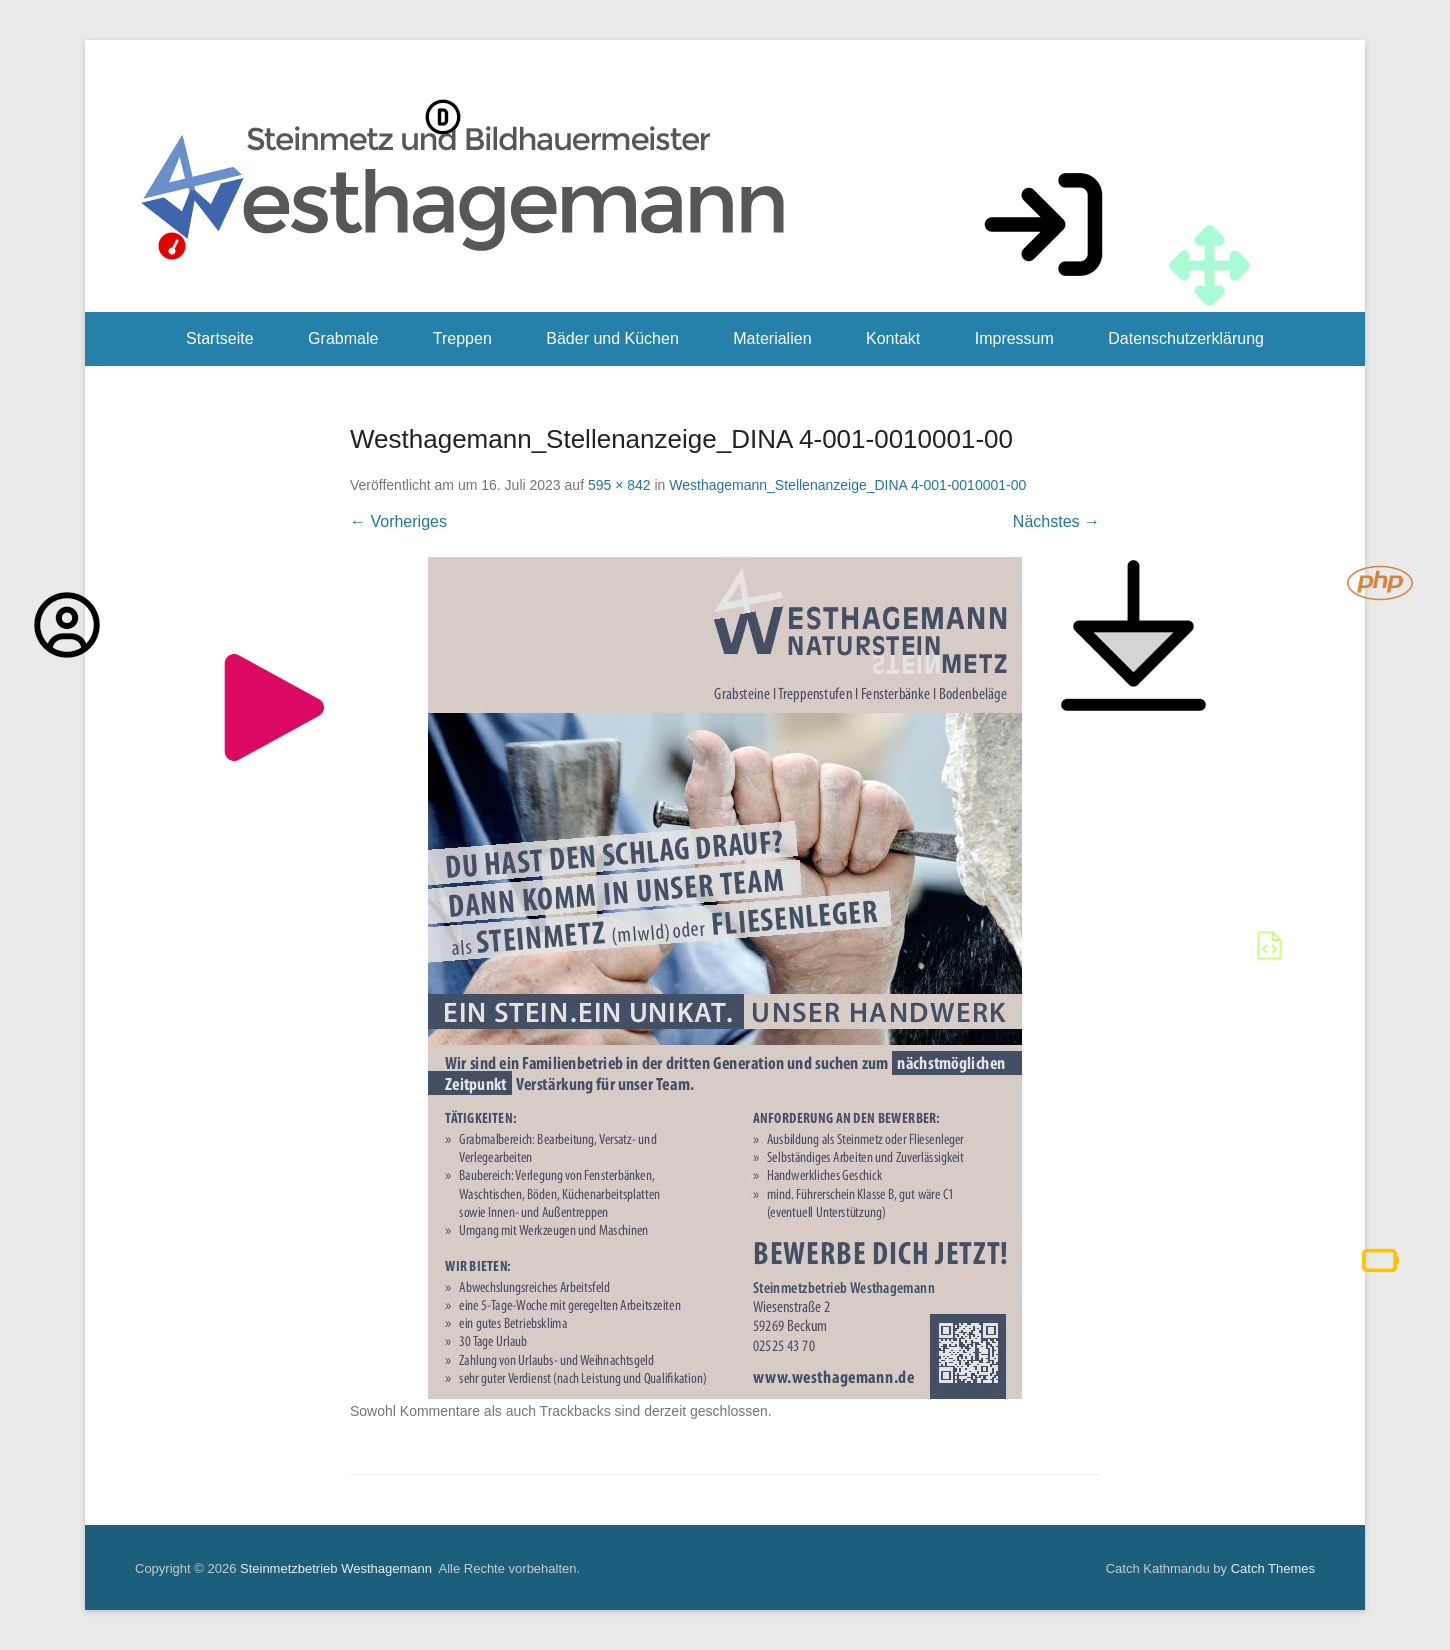  I want to click on php programming language logo, so click(1380, 583).